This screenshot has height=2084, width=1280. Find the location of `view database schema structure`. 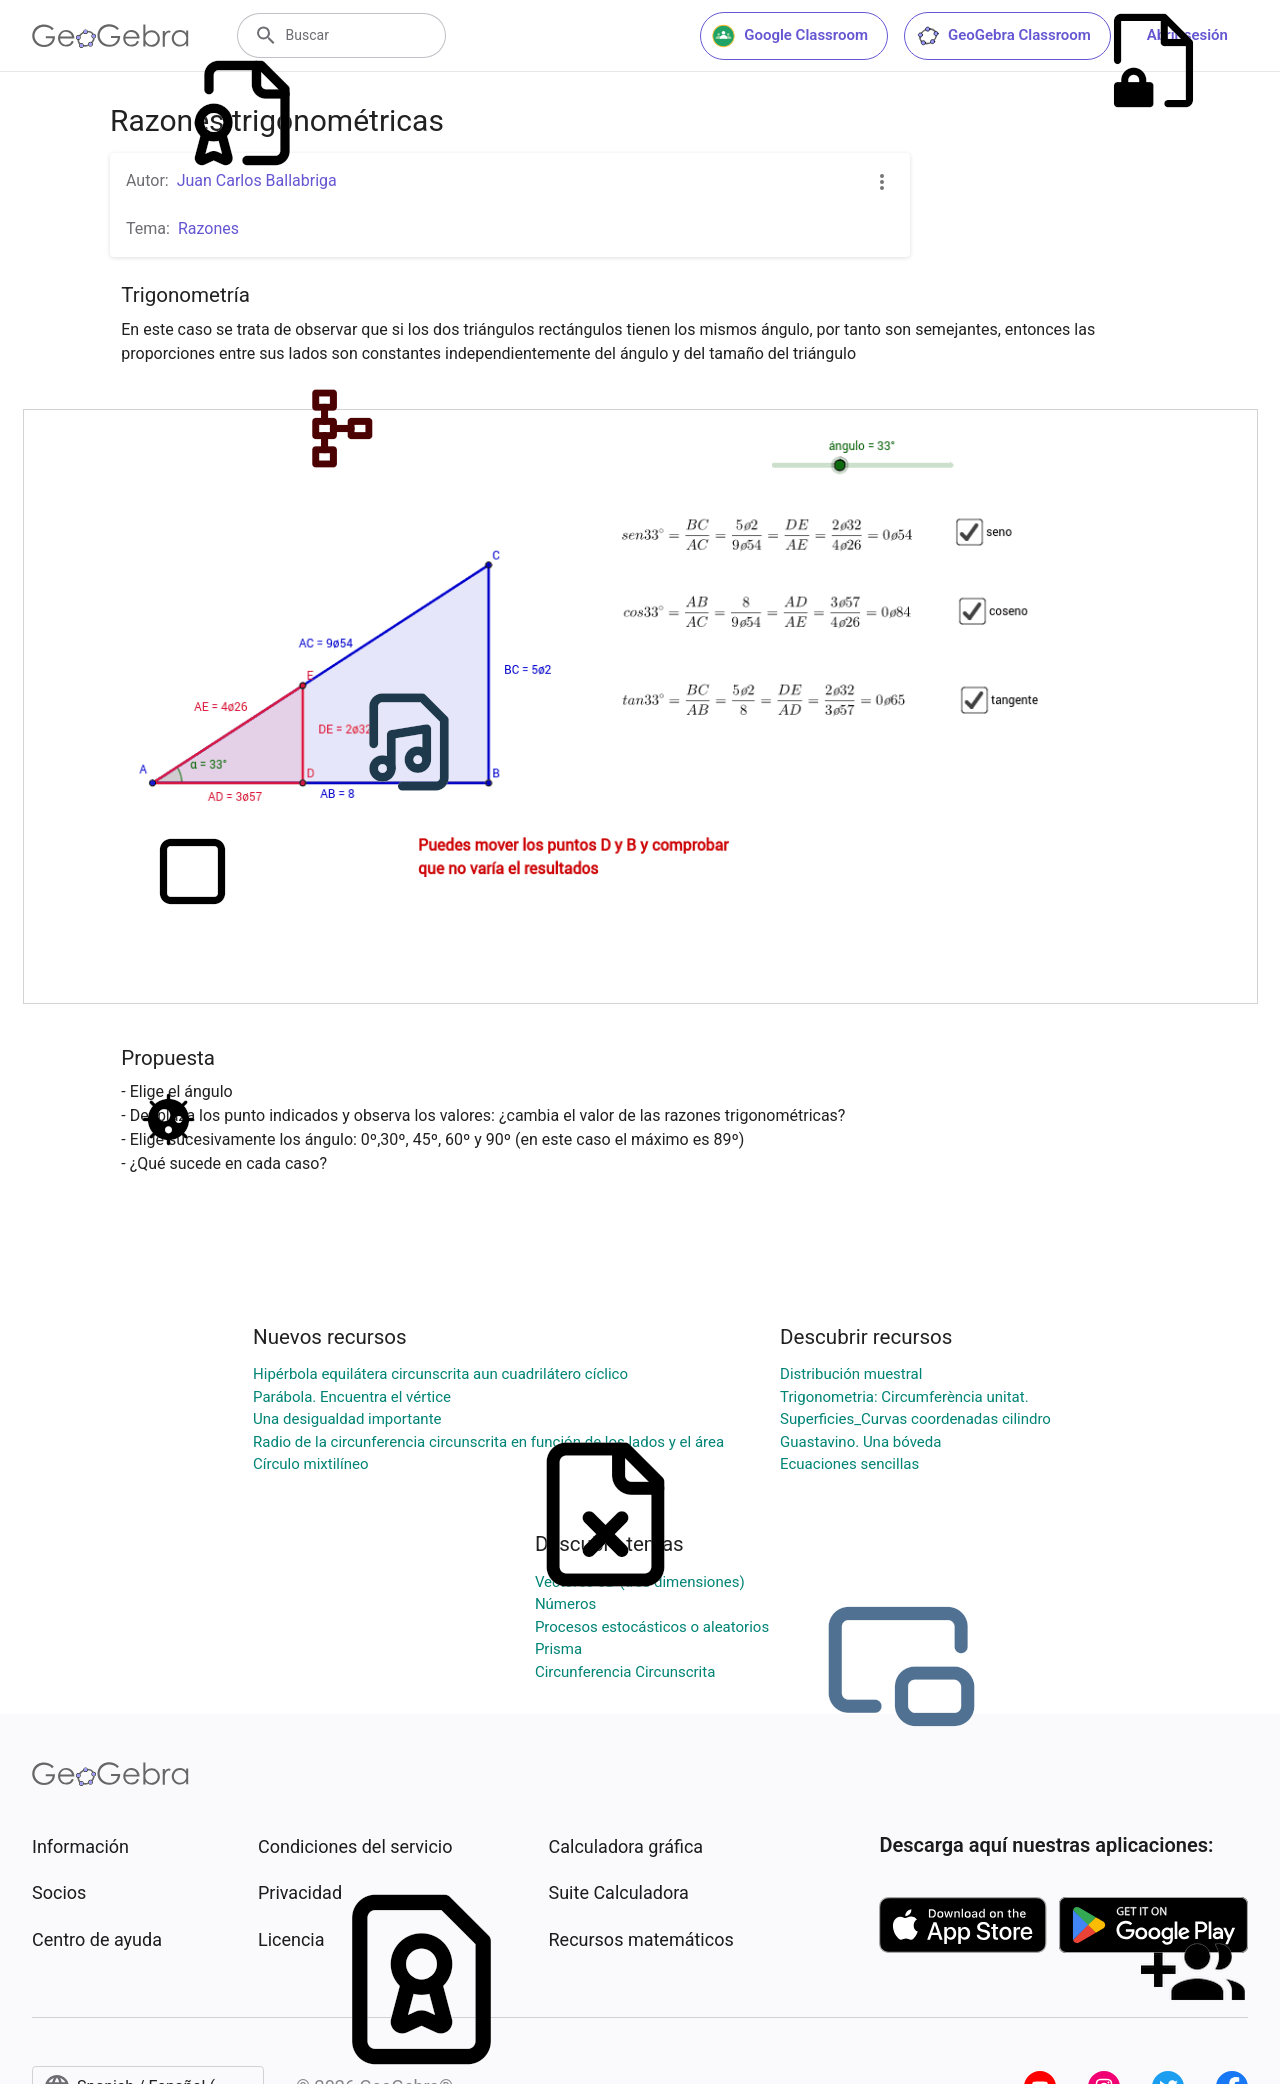

view database schema structure is located at coordinates (340, 428).